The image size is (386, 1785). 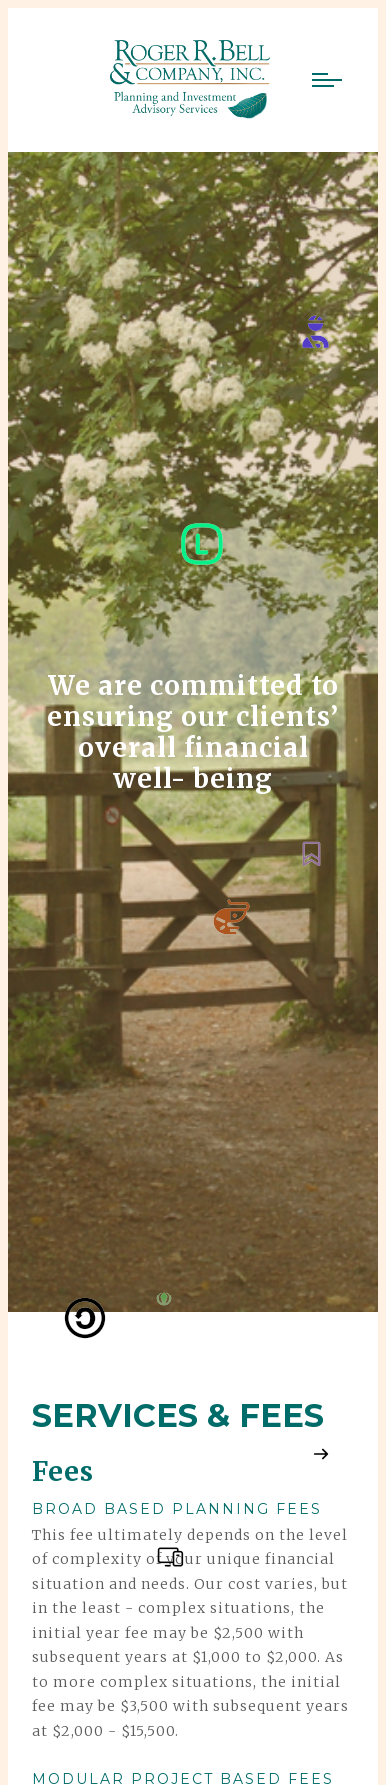 What do you see at coordinates (321, 1454) in the screenshot?
I see `proceed to the next step` at bounding box center [321, 1454].